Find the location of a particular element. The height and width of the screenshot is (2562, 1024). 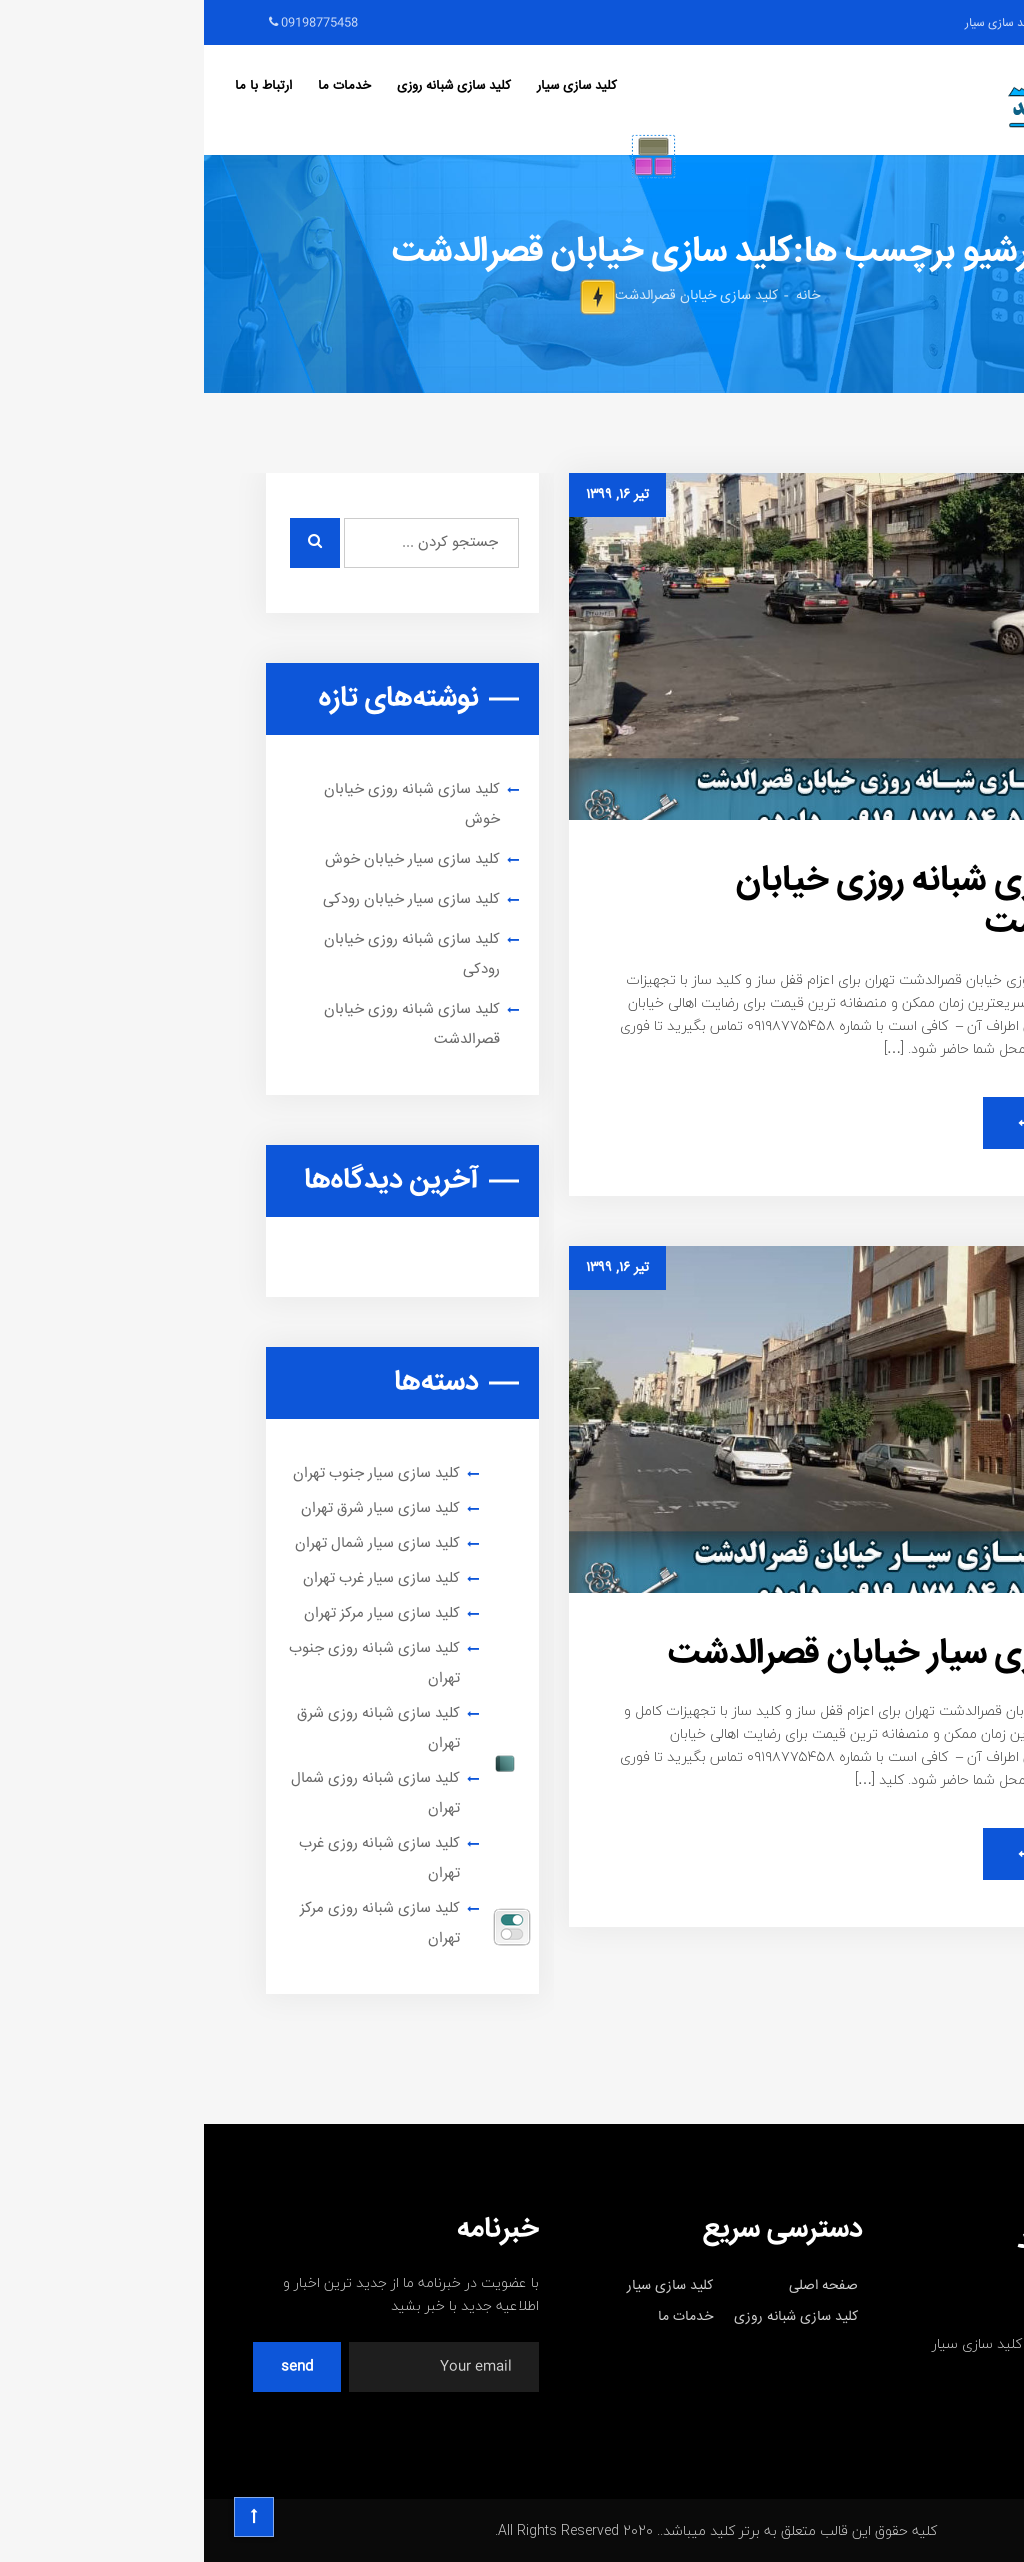

access the desktop folder is located at coordinates (505, 1763).